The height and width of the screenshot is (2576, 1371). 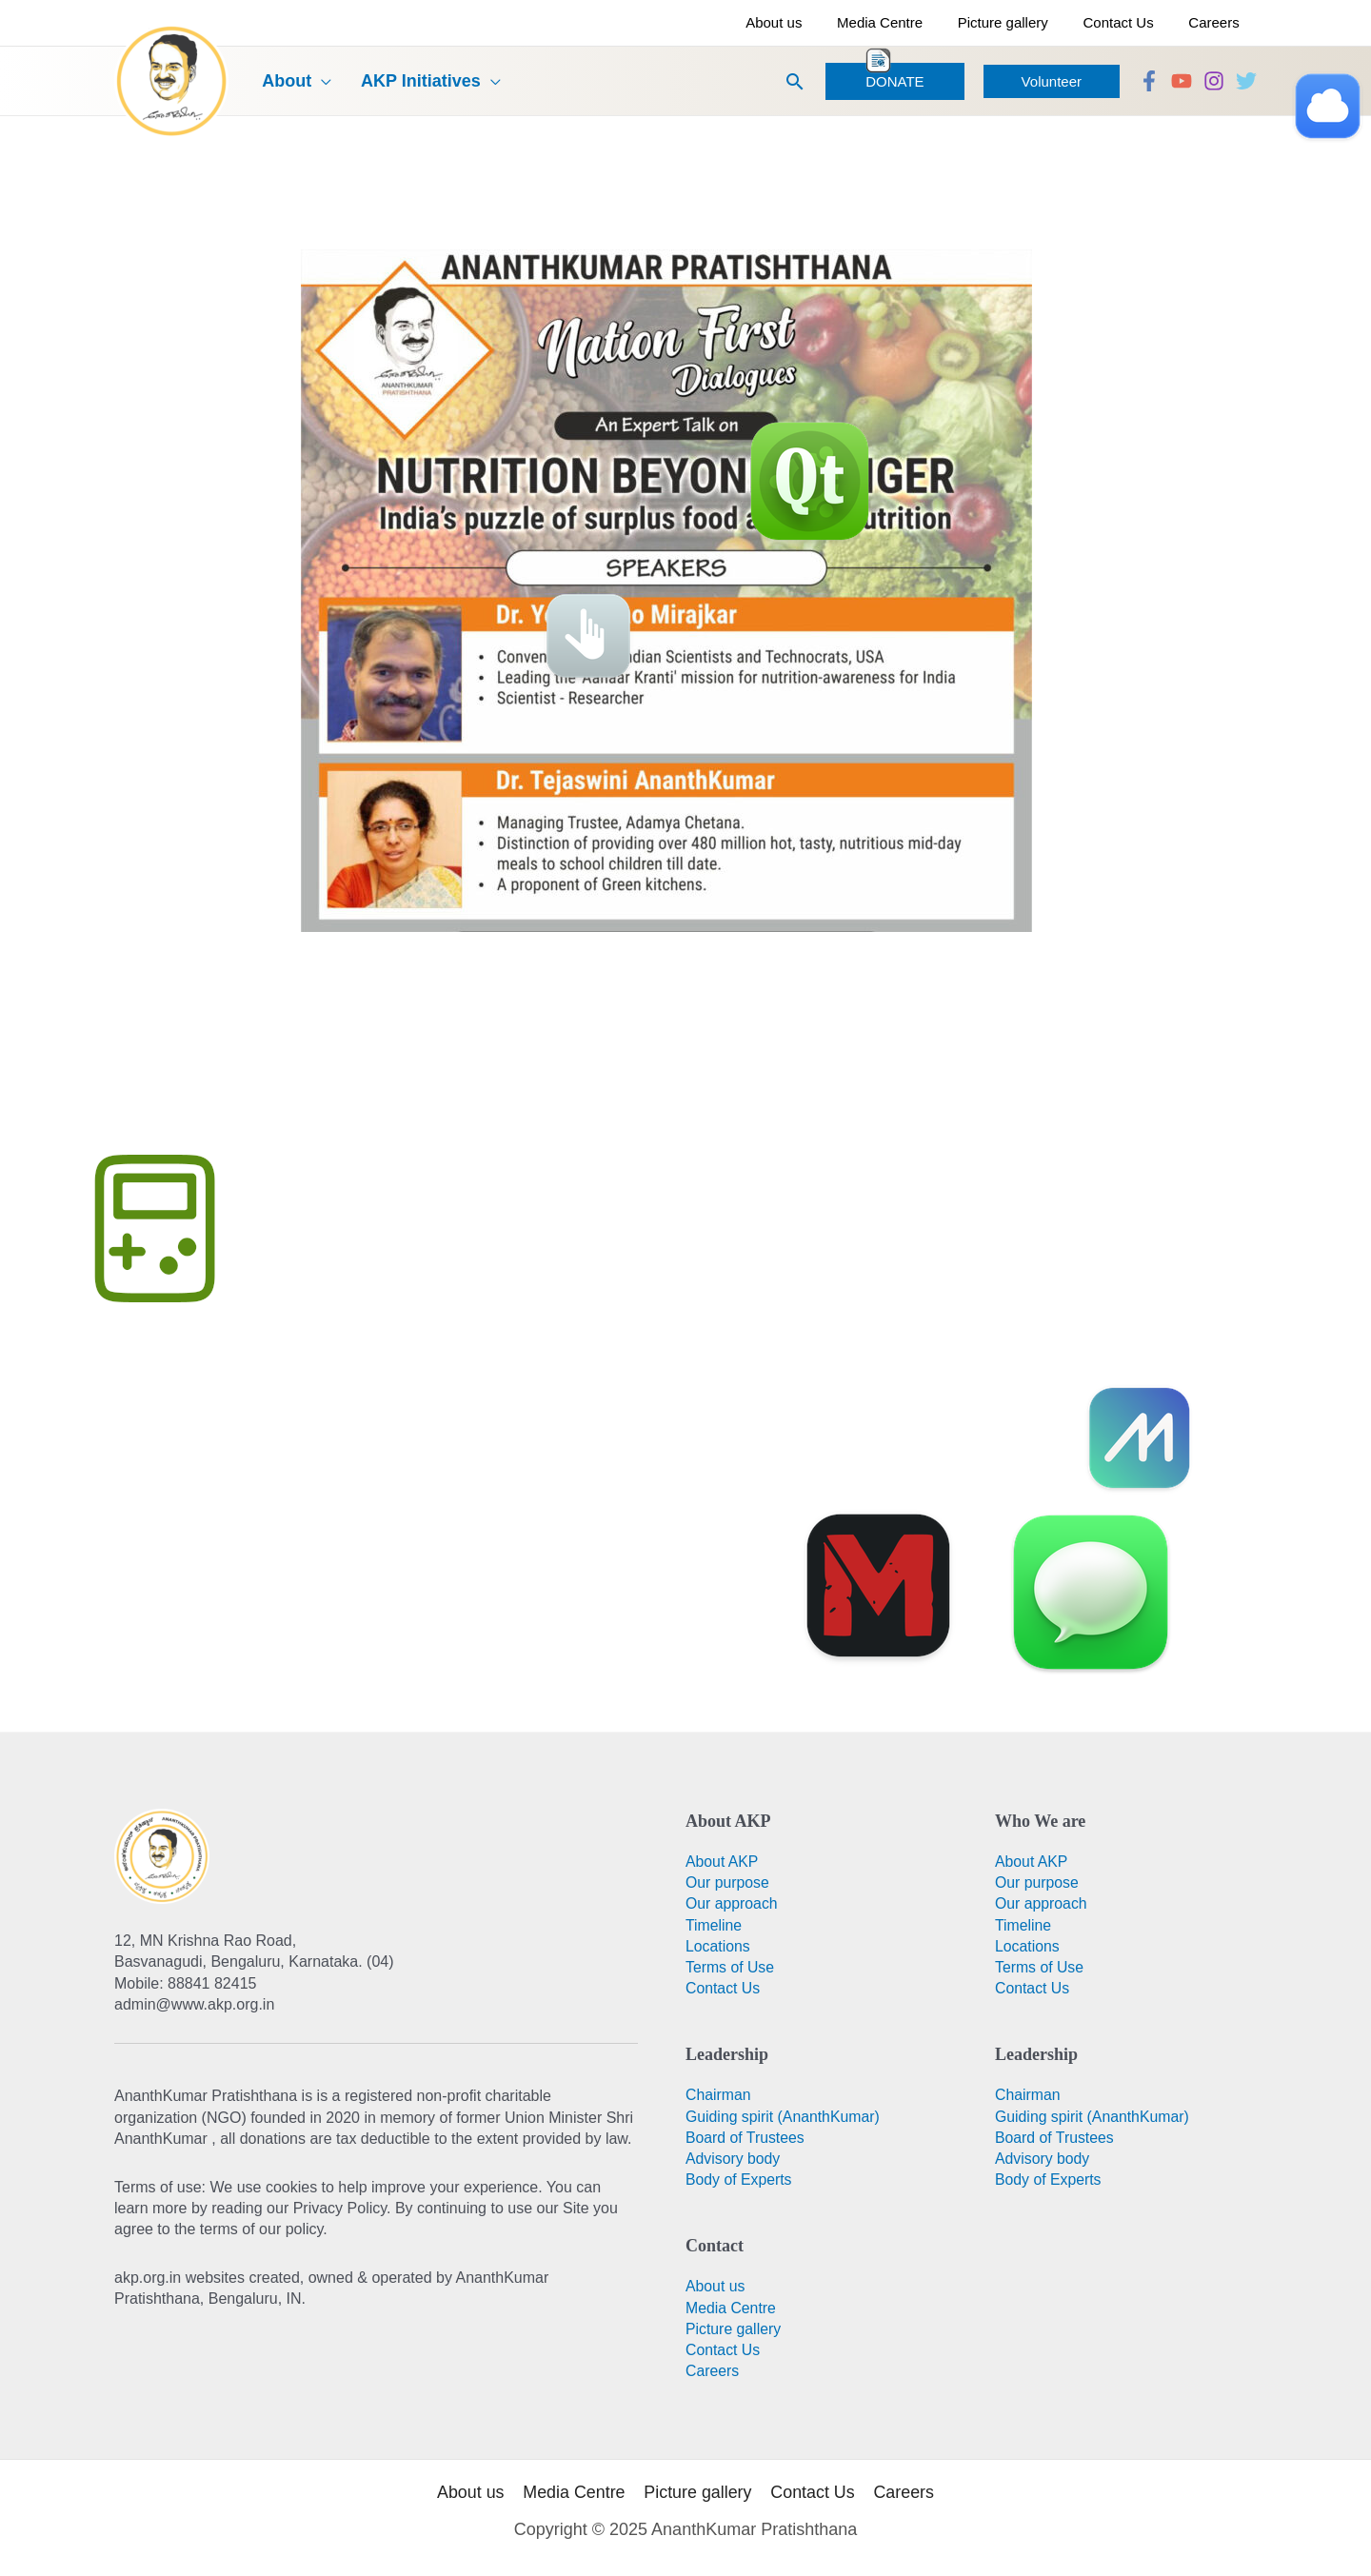 What do you see at coordinates (588, 636) in the screenshot?
I see `open touché app for touch bar customization` at bounding box center [588, 636].